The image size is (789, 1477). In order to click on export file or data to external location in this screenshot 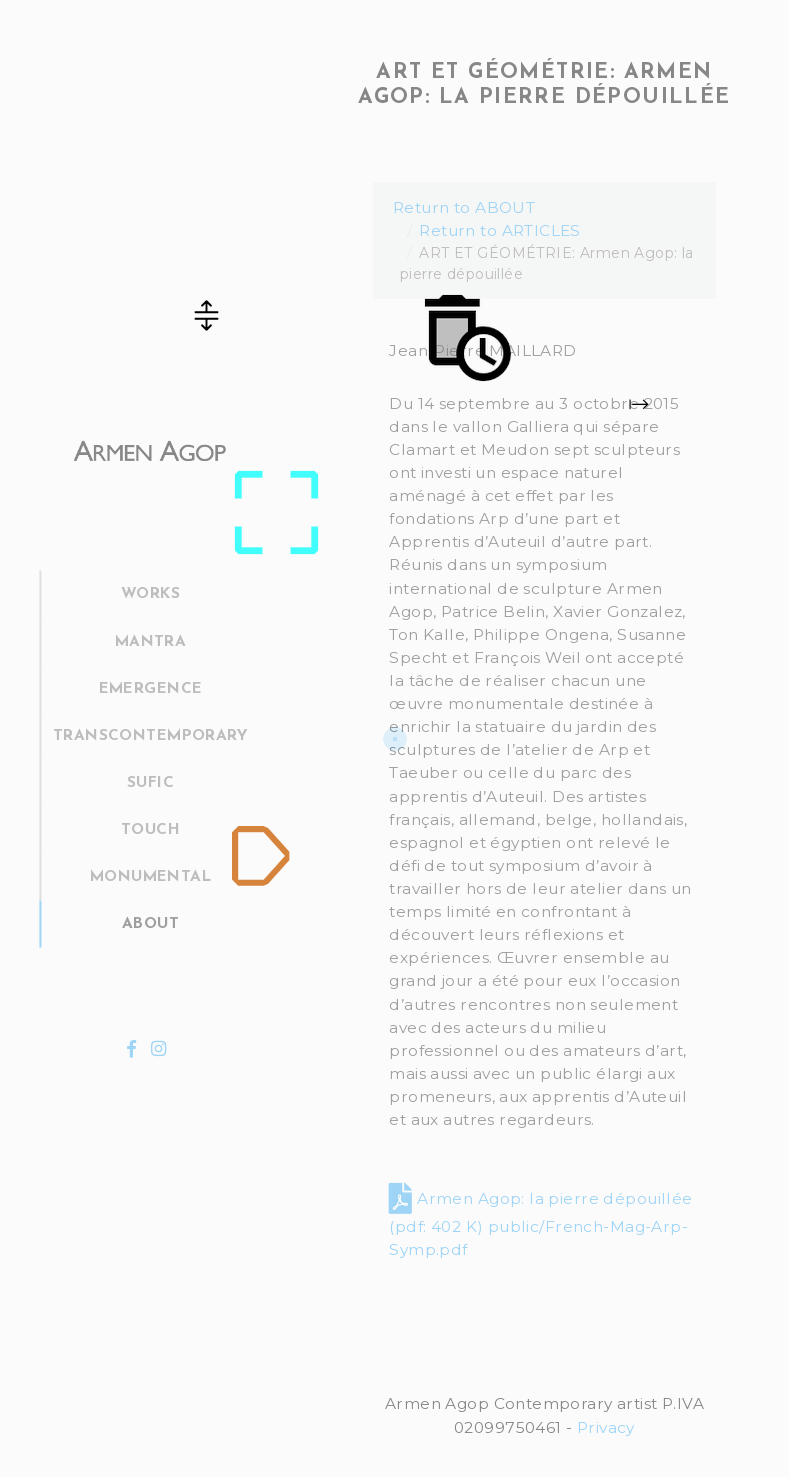, I will do `click(639, 405)`.